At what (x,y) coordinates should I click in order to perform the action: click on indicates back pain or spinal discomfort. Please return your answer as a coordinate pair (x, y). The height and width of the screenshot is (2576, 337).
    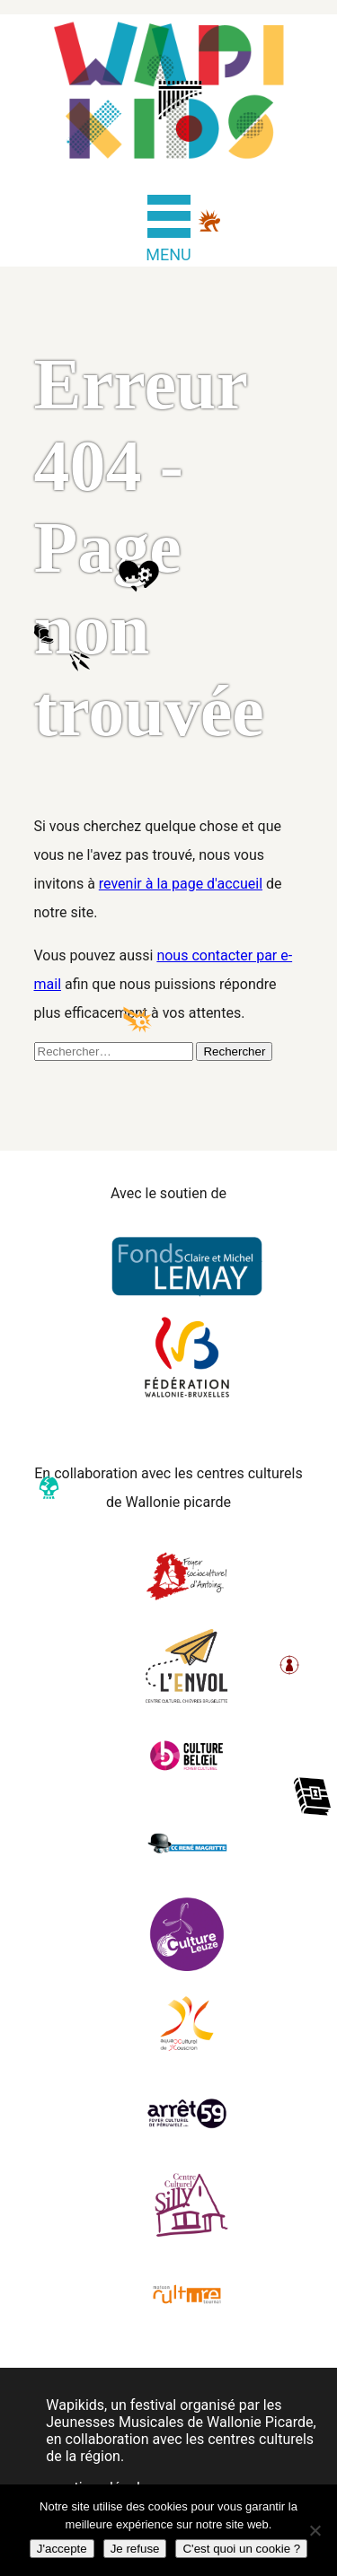
    Looking at the image, I should click on (208, 220).